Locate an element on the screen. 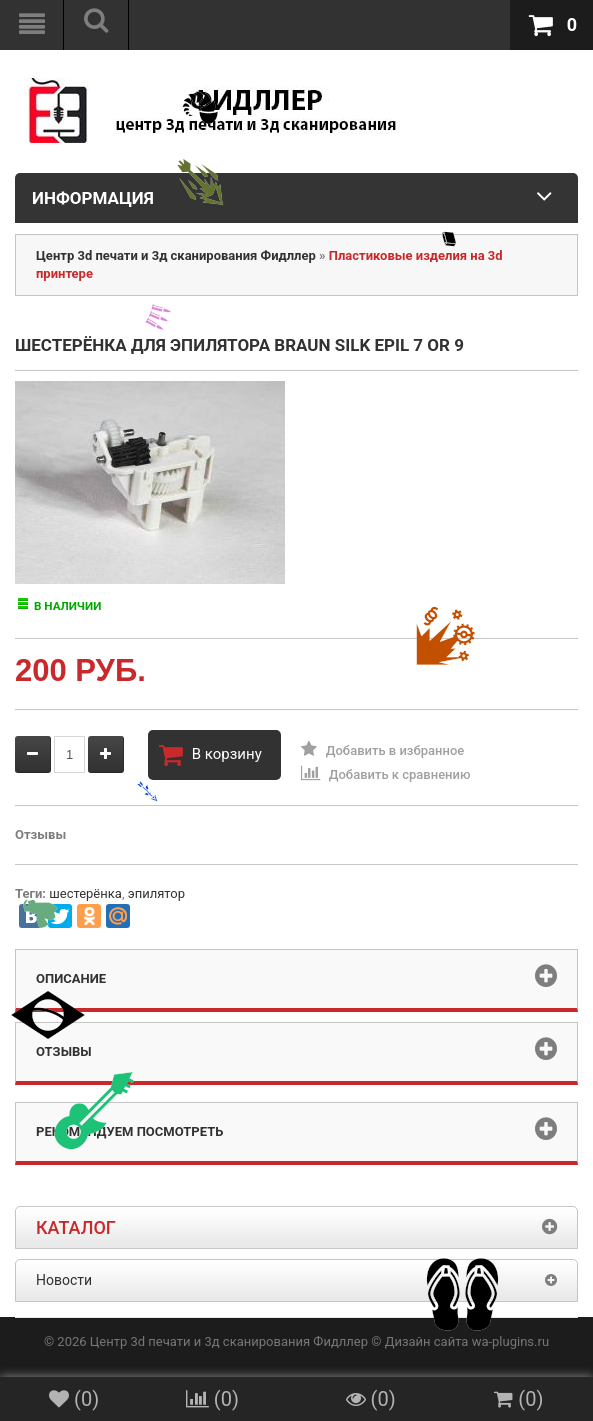 Image resolution: width=593 pixels, height=1421 pixels. ammunition or bullet inventory indicator is located at coordinates (158, 317).